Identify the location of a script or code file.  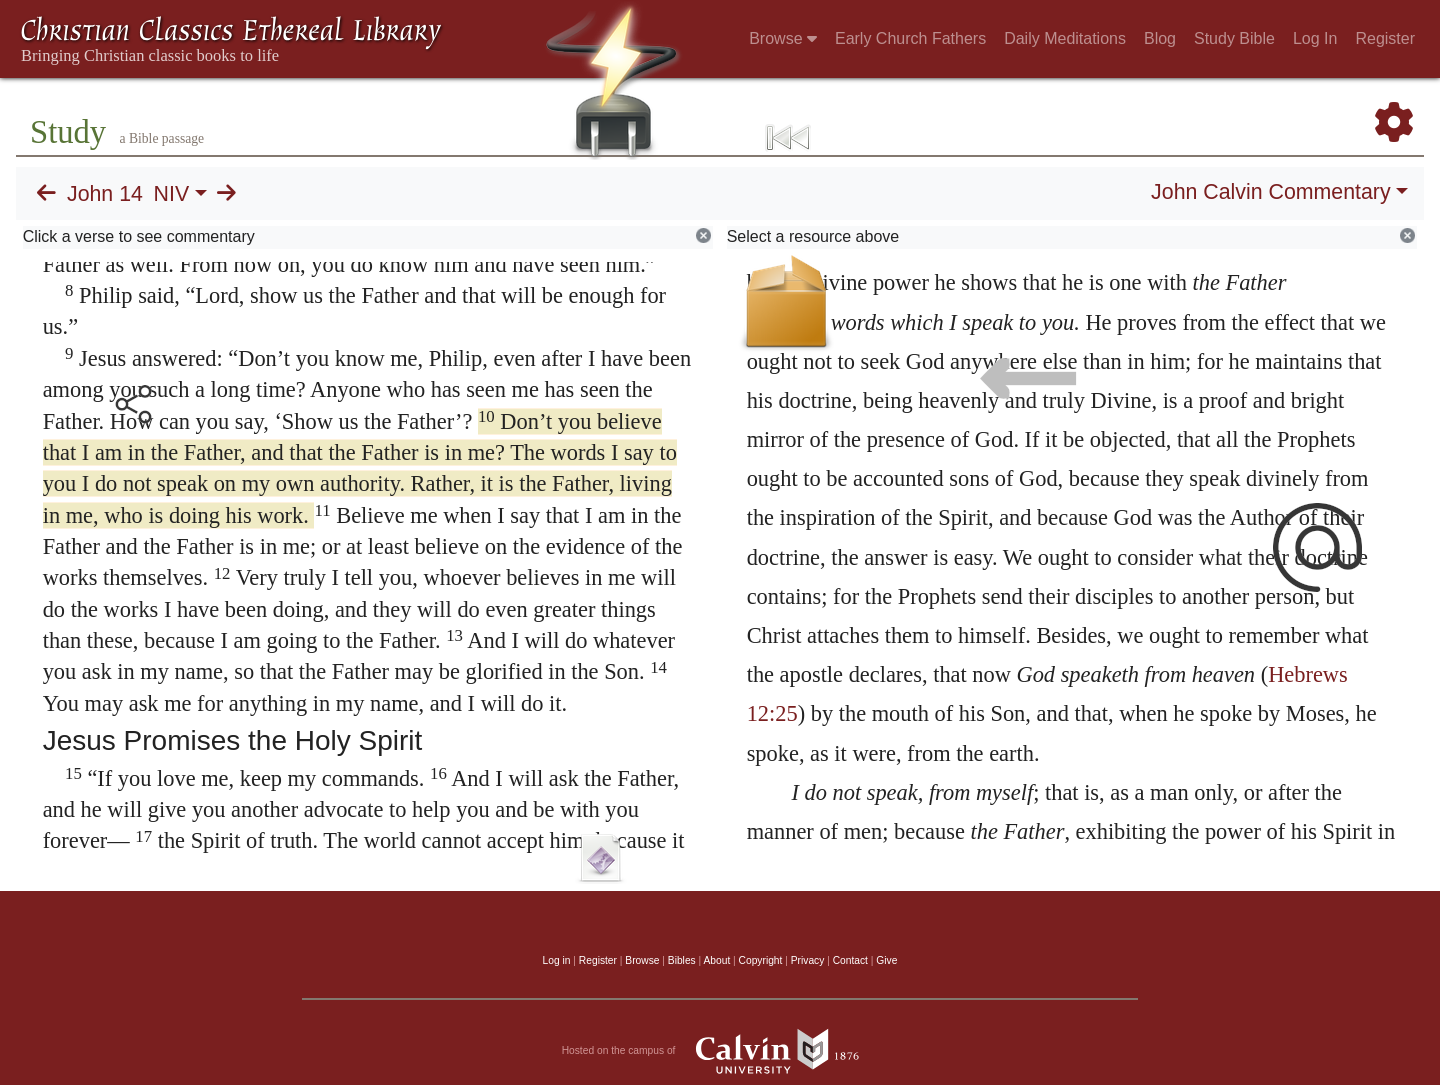
(601, 857).